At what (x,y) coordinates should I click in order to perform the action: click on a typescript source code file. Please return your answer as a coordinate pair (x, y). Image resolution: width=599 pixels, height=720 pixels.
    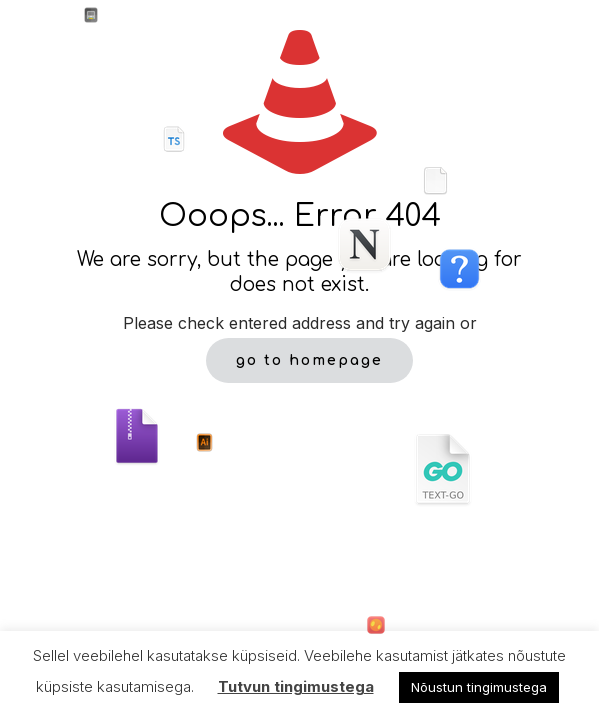
    Looking at the image, I should click on (174, 139).